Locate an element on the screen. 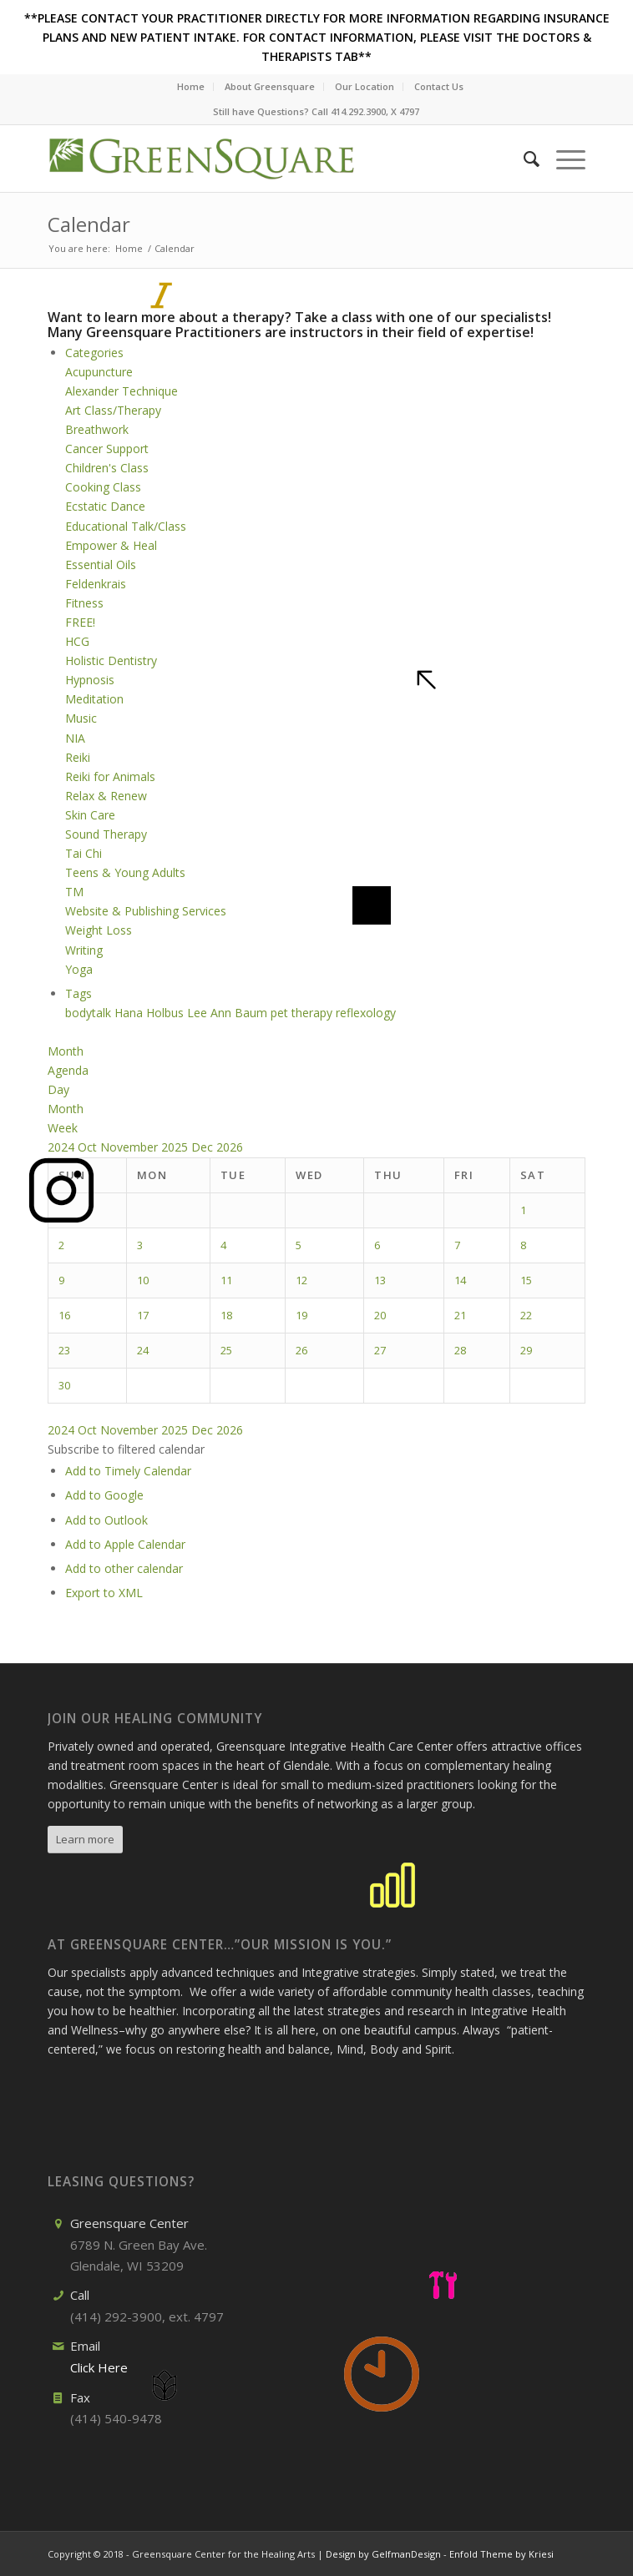  apply italic formatting to selected text is located at coordinates (162, 295).